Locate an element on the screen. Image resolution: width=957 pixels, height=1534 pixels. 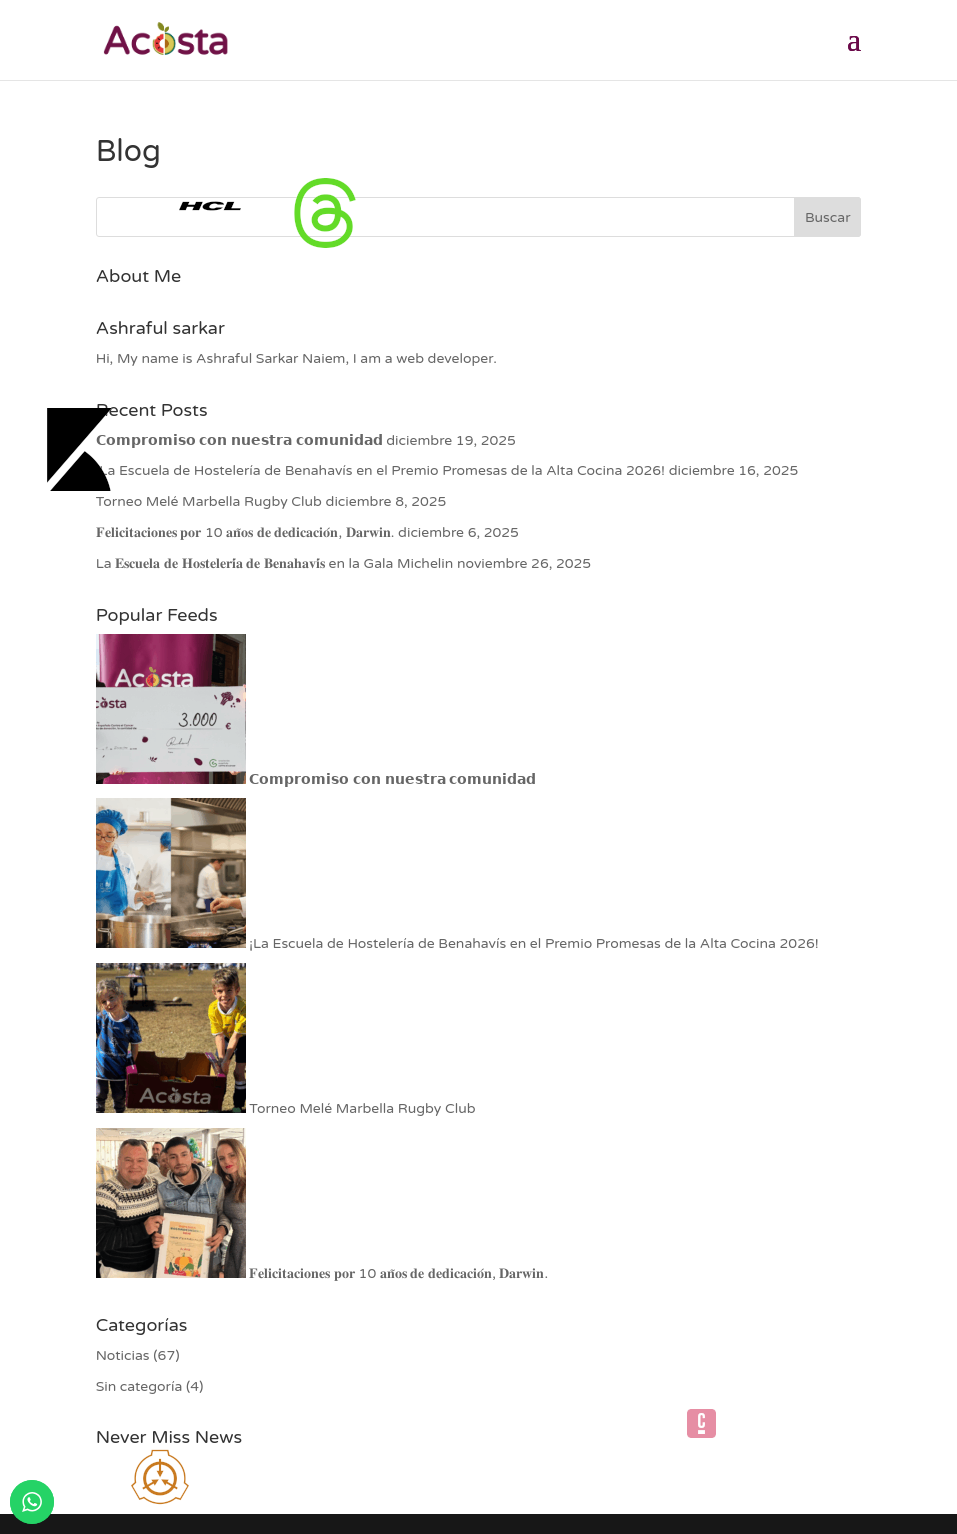
HCL Technologies company logo is located at coordinates (210, 206).